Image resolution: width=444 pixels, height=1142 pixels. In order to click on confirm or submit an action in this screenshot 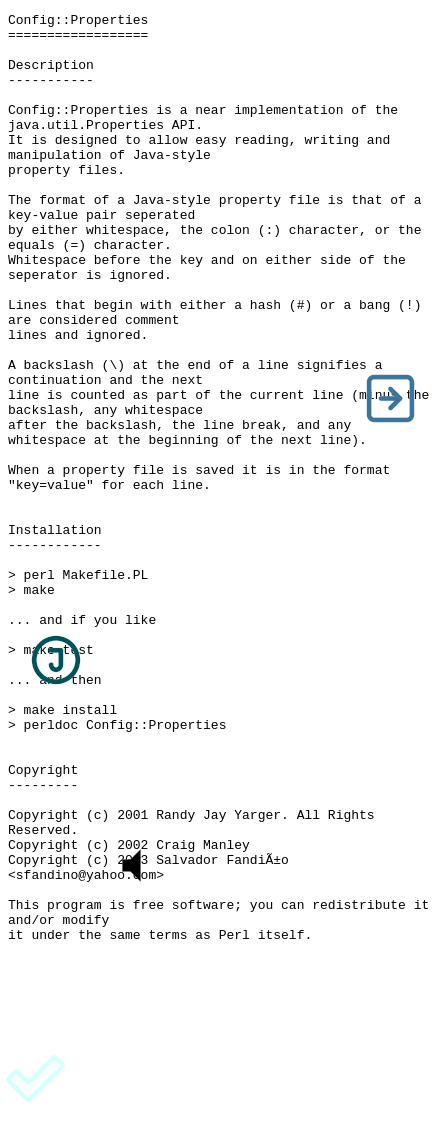, I will do `click(34, 1077)`.